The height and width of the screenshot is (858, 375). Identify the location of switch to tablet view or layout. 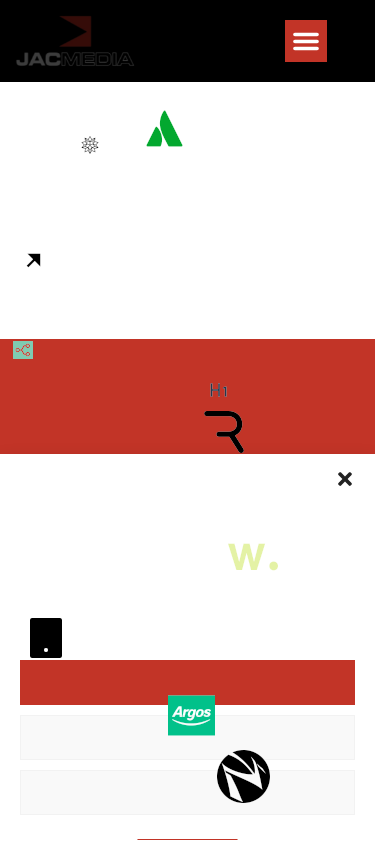
(46, 638).